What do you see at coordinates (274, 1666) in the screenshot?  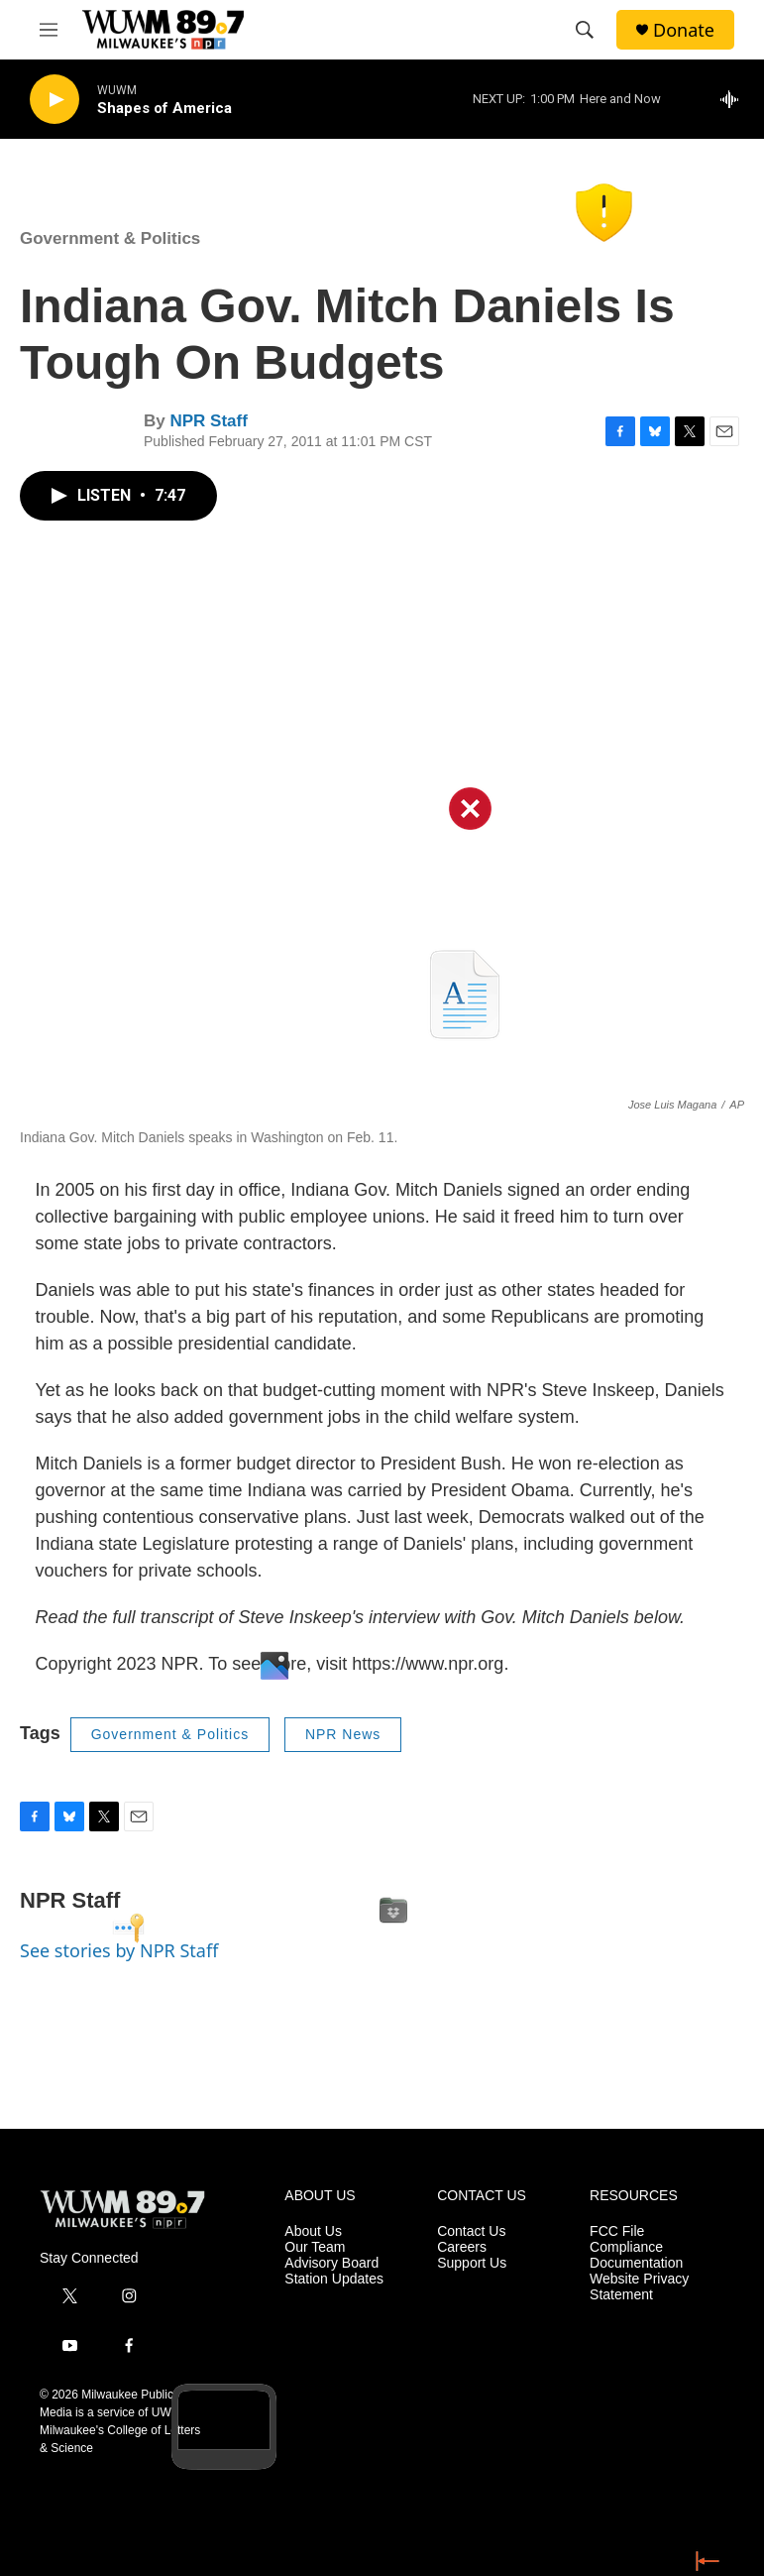 I see `open the photos app` at bounding box center [274, 1666].